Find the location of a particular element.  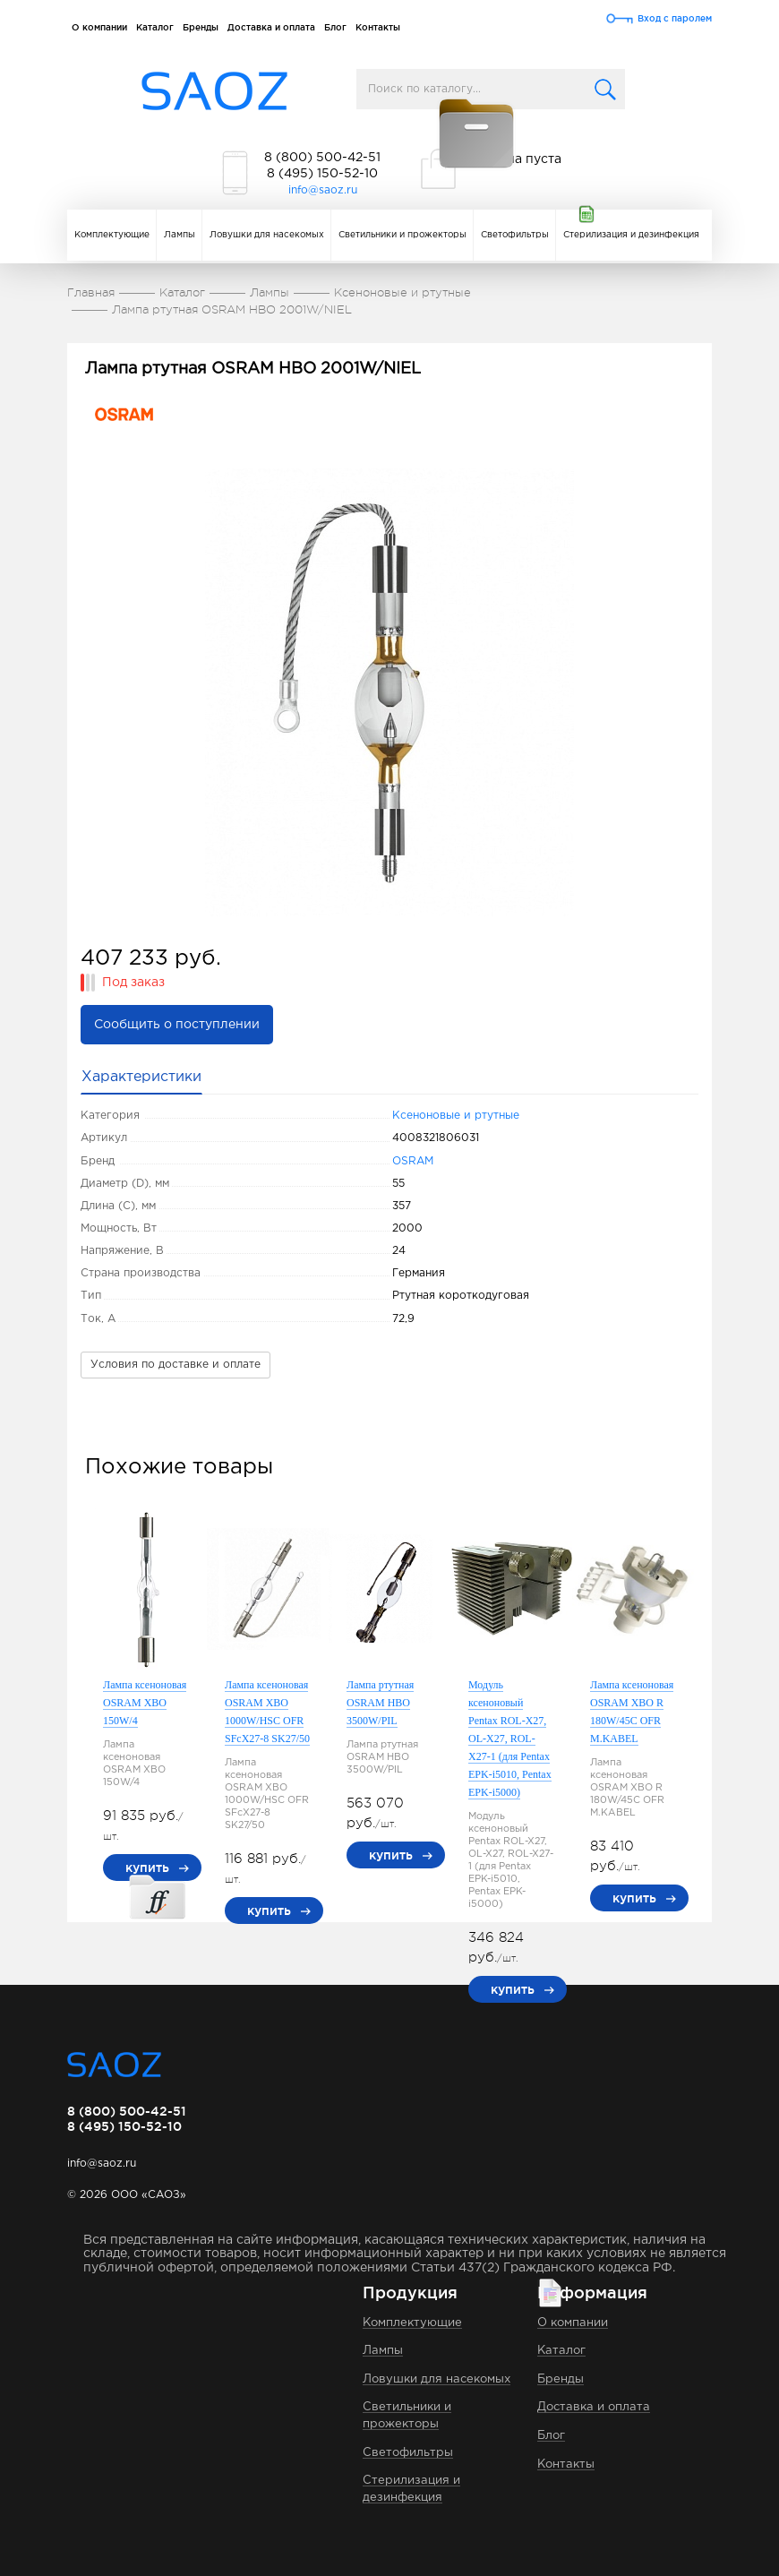

open the file manager application is located at coordinates (476, 133).